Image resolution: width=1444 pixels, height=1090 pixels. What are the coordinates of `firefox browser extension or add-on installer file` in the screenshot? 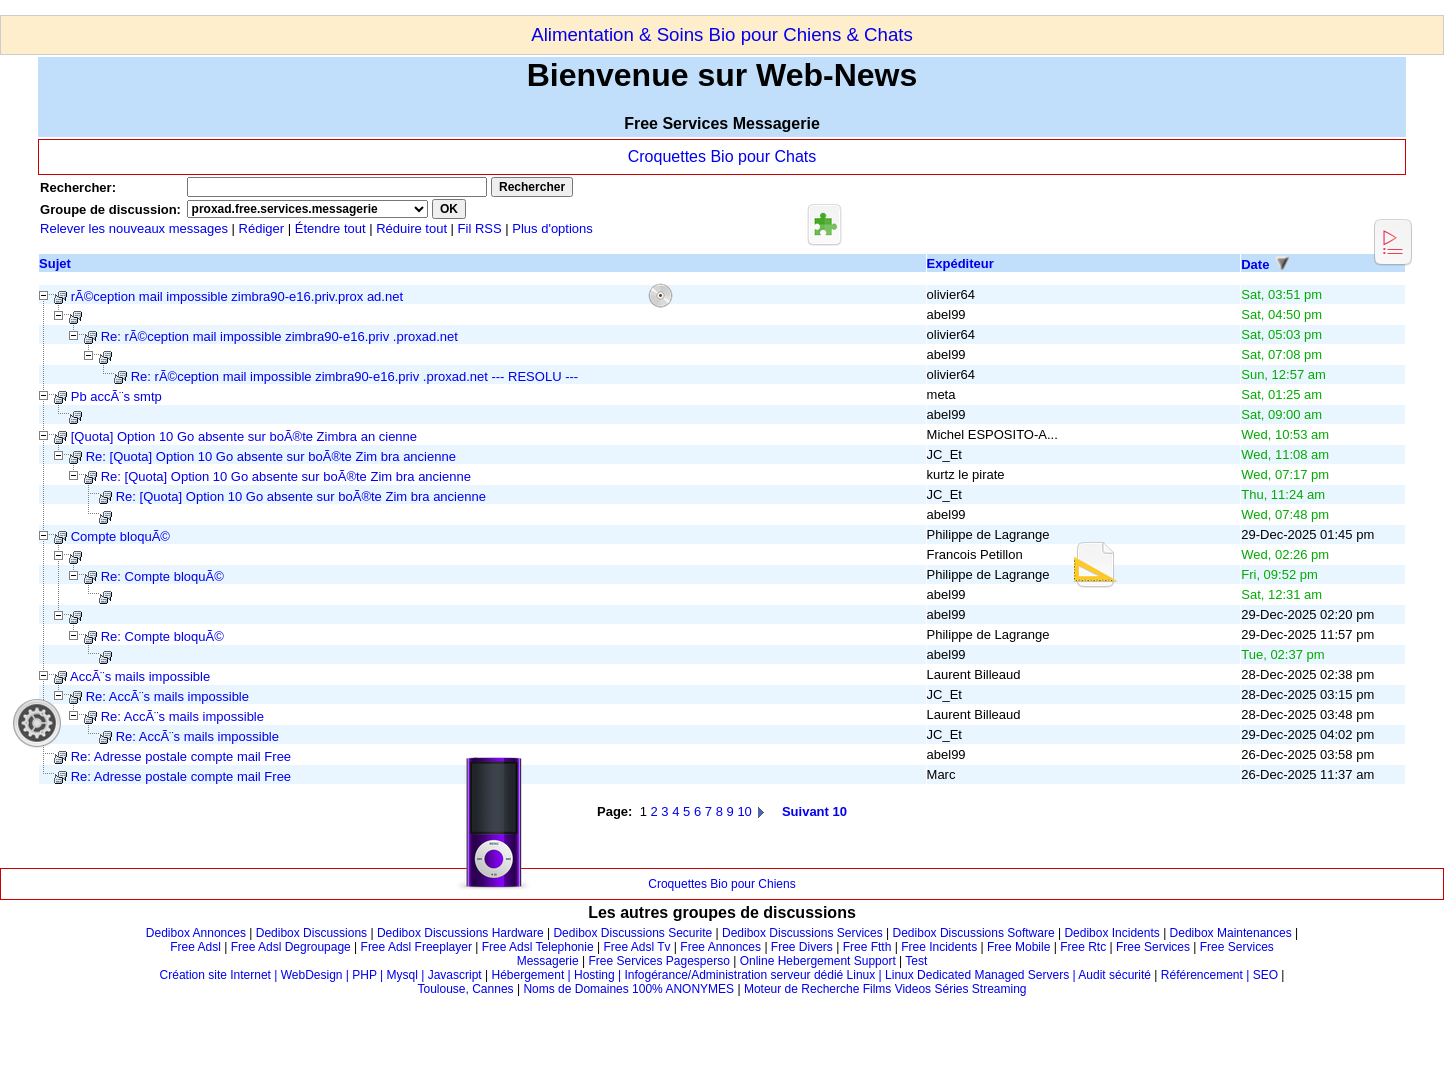 It's located at (824, 224).